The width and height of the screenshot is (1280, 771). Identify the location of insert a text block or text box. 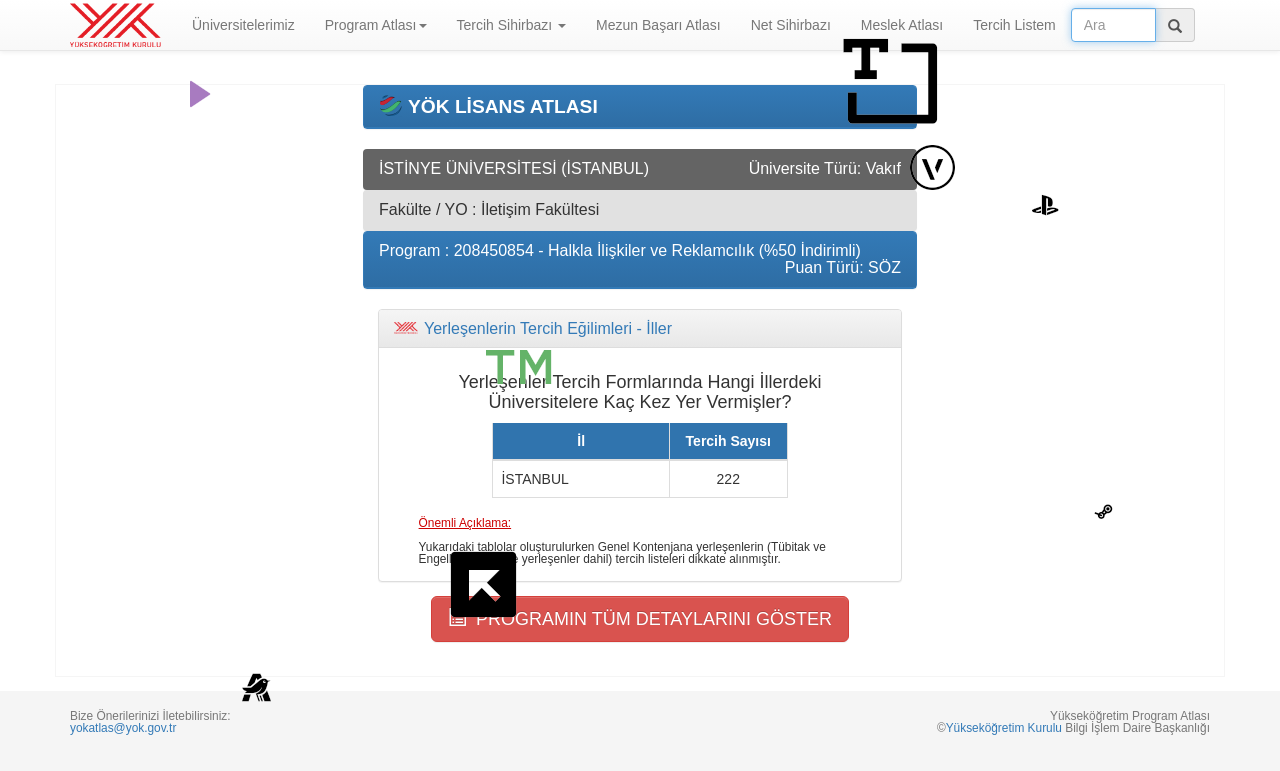
(892, 83).